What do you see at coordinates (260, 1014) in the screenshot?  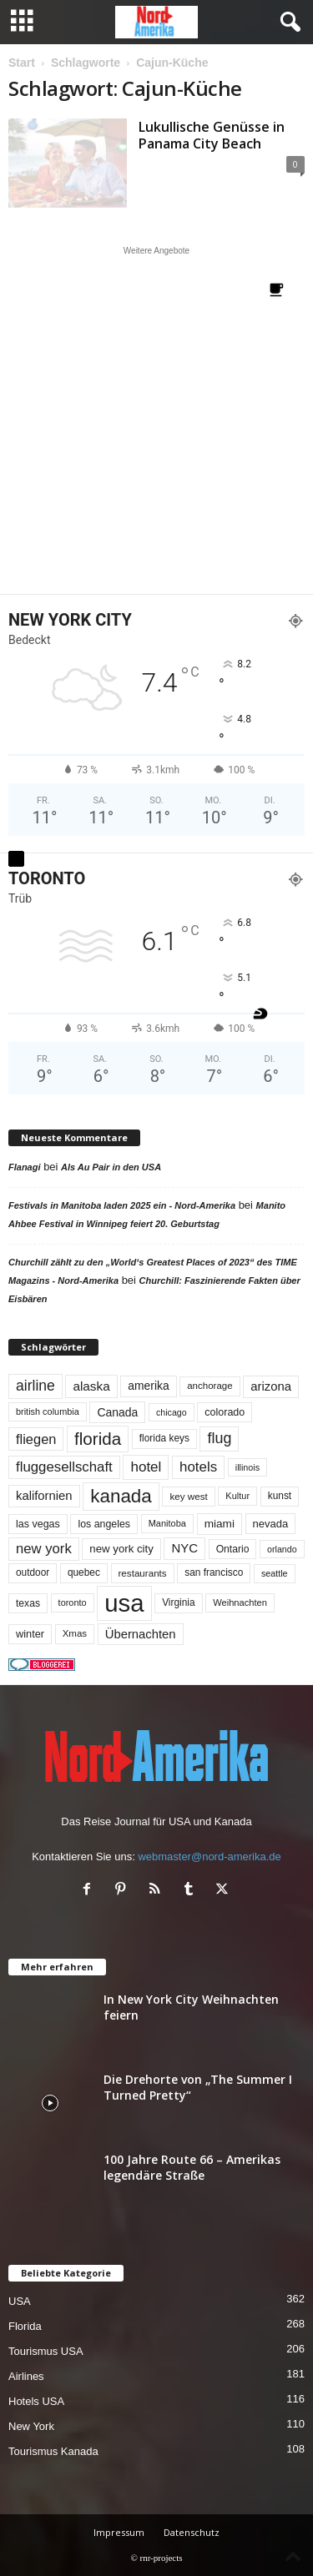 I see `access motorsports or racing content` at bounding box center [260, 1014].